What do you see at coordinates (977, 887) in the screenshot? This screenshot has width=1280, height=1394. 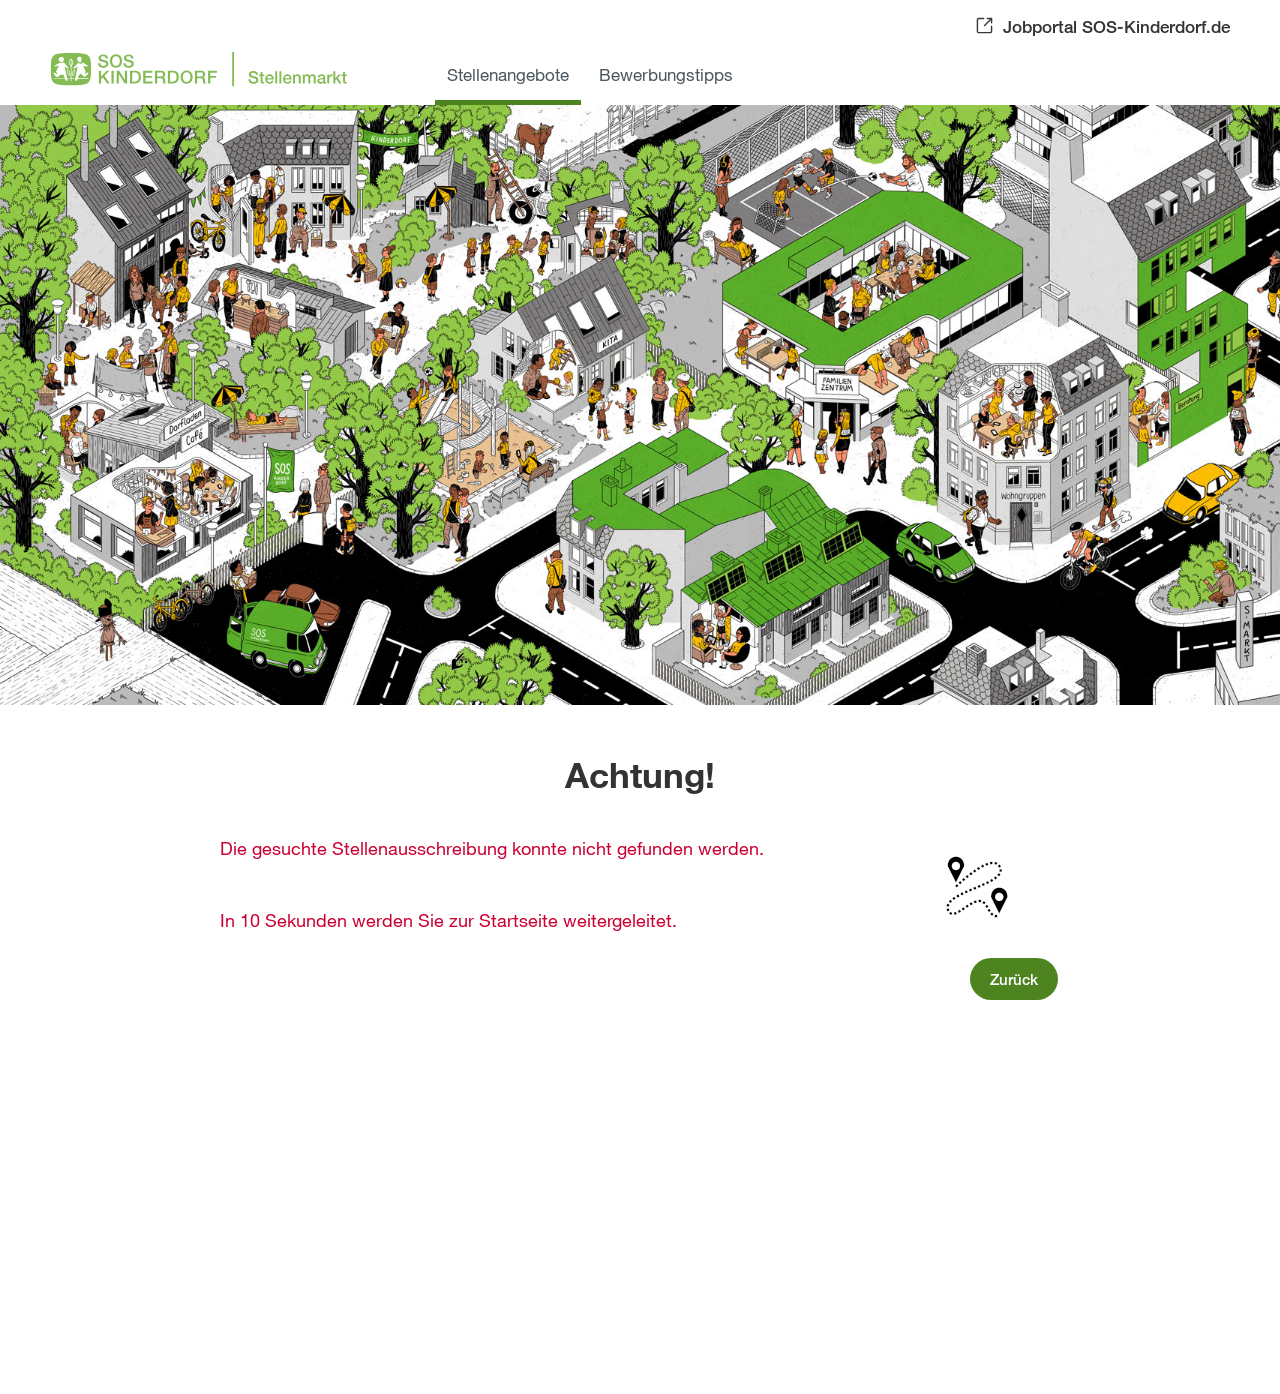 I see `view route distance between two points` at bounding box center [977, 887].